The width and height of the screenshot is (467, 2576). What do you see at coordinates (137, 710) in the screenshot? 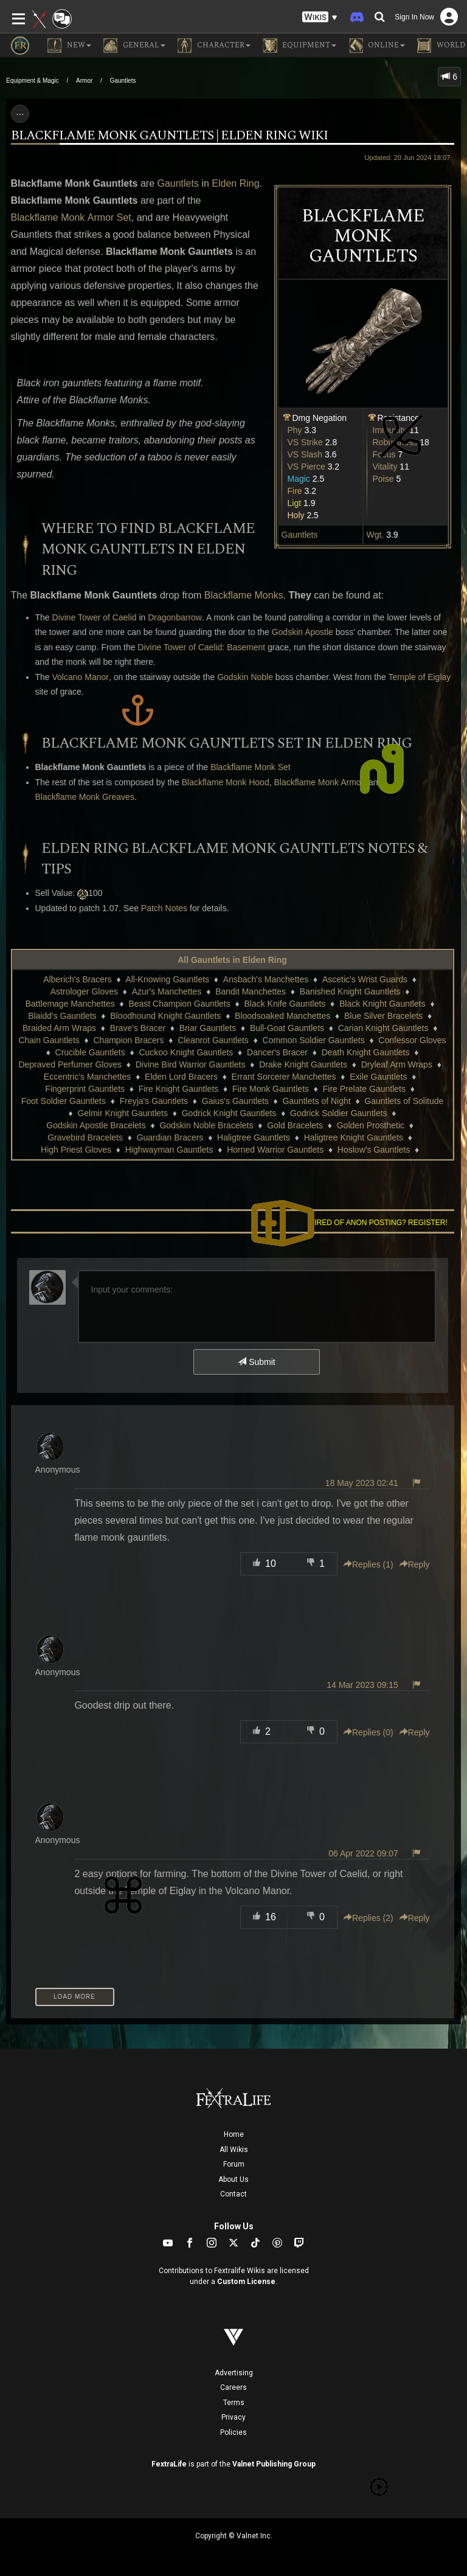
I see `anchor a component or element in place` at bounding box center [137, 710].